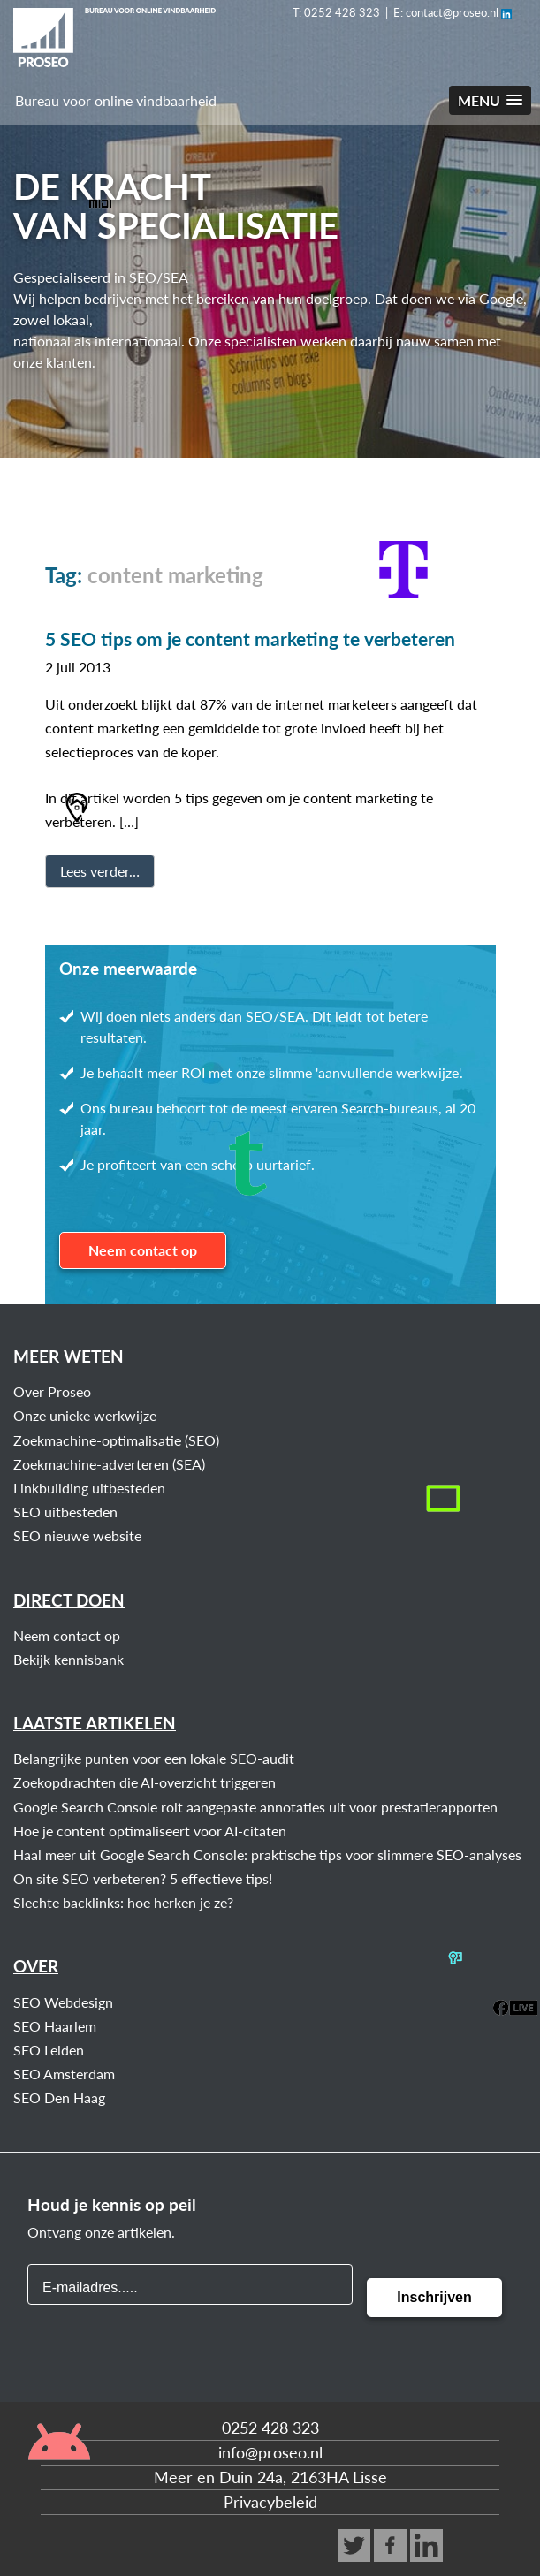 This screenshot has height=2576, width=540. I want to click on draw a rectangle shape, so click(443, 1498).